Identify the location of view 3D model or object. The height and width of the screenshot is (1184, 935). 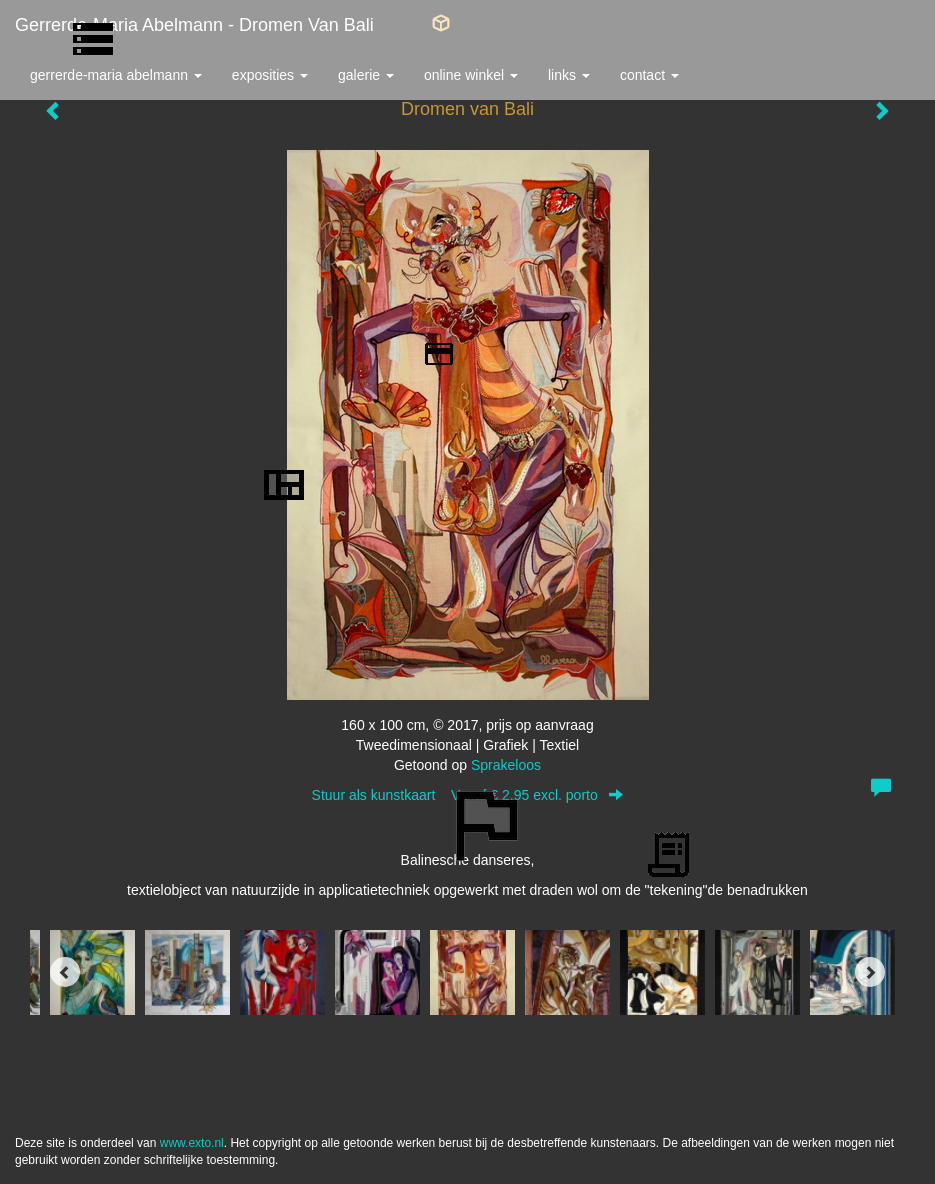
(441, 23).